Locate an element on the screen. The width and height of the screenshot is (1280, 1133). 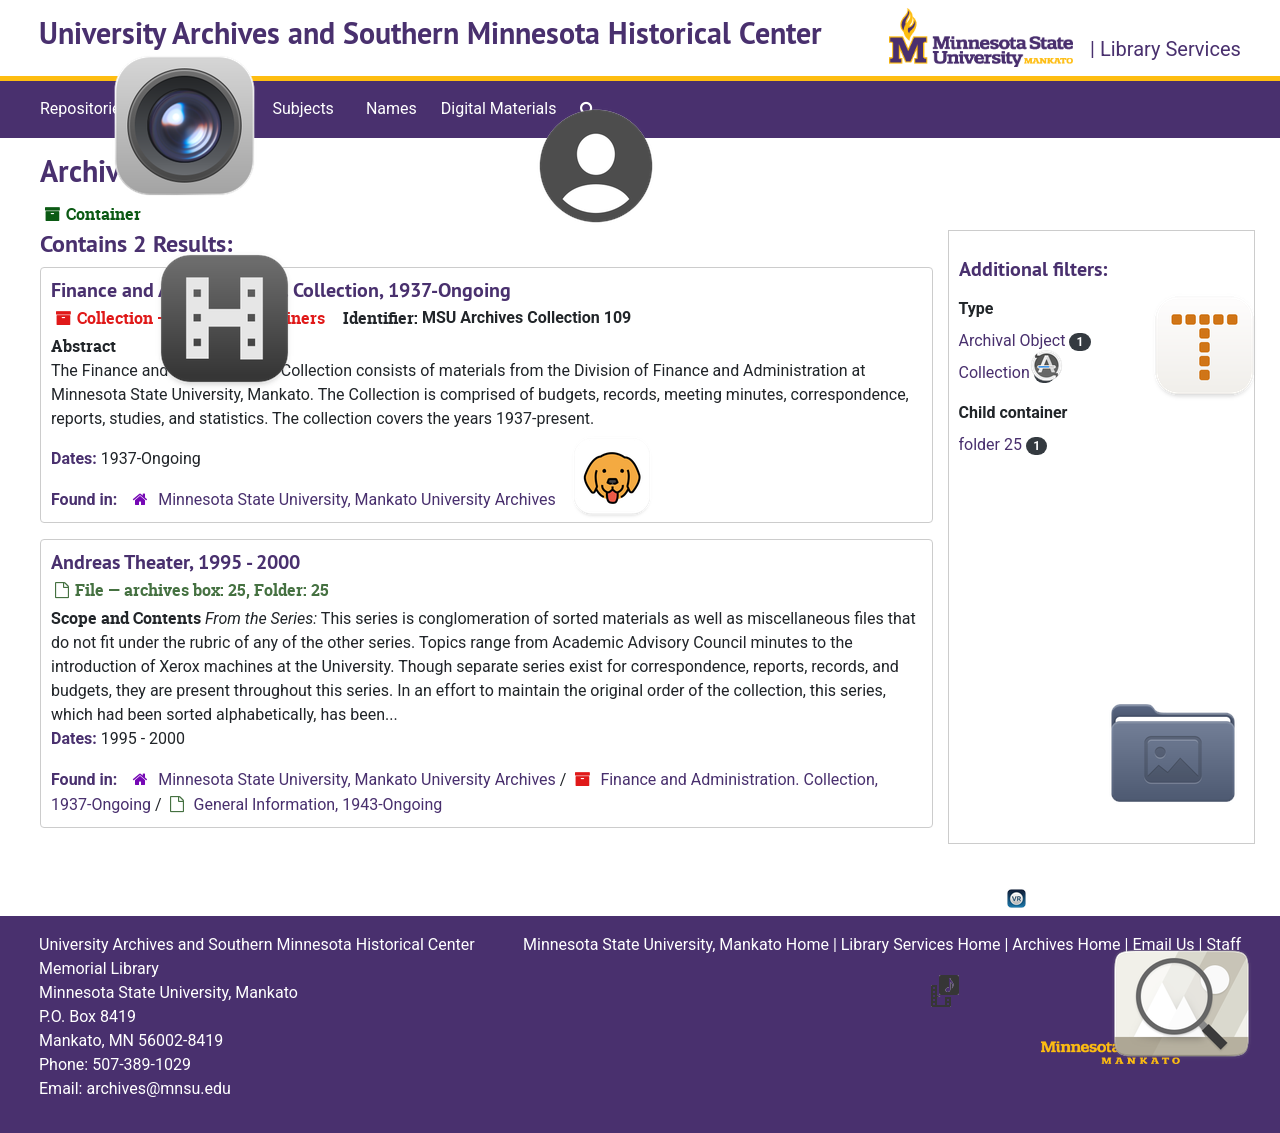
open the camera app is located at coordinates (184, 125).